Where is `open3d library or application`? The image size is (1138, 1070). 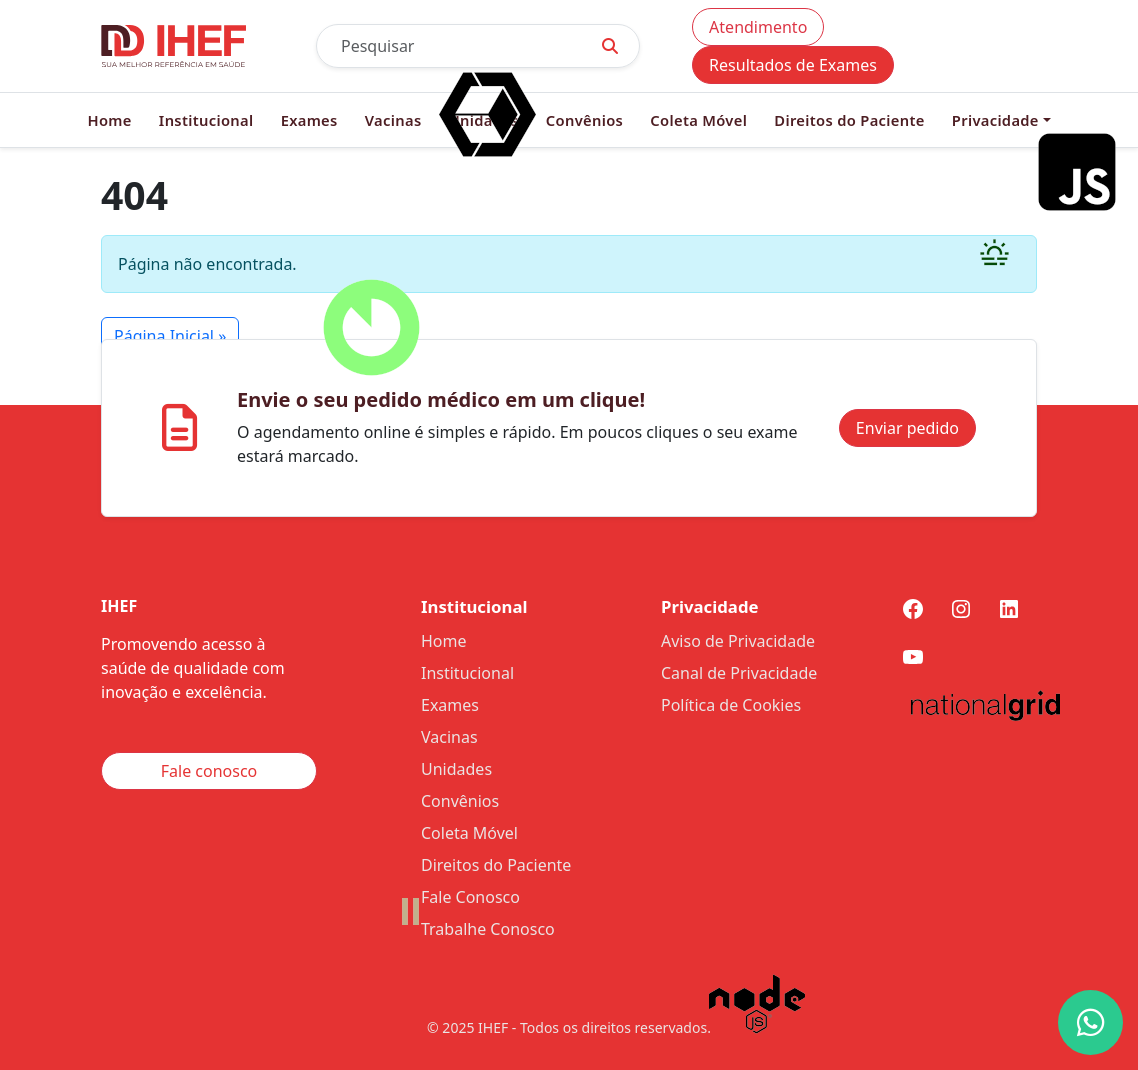
open3d library or application is located at coordinates (487, 114).